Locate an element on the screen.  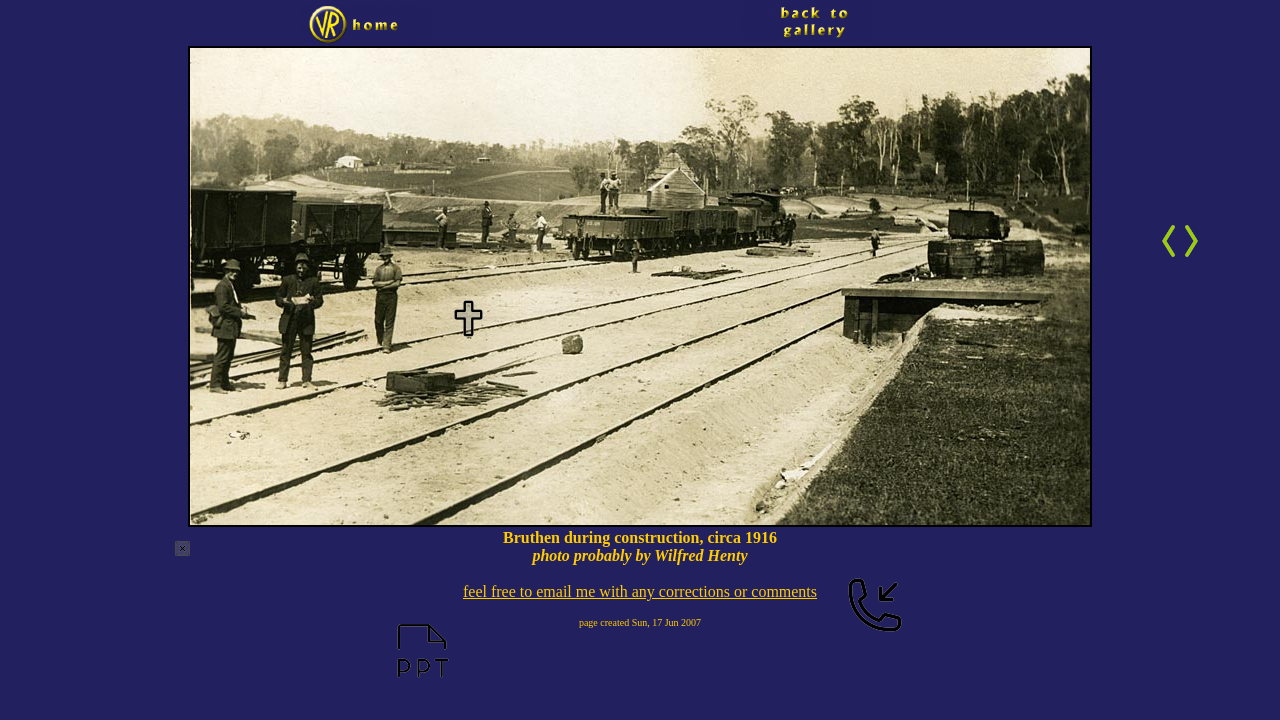
view or edit source code is located at coordinates (1180, 241).